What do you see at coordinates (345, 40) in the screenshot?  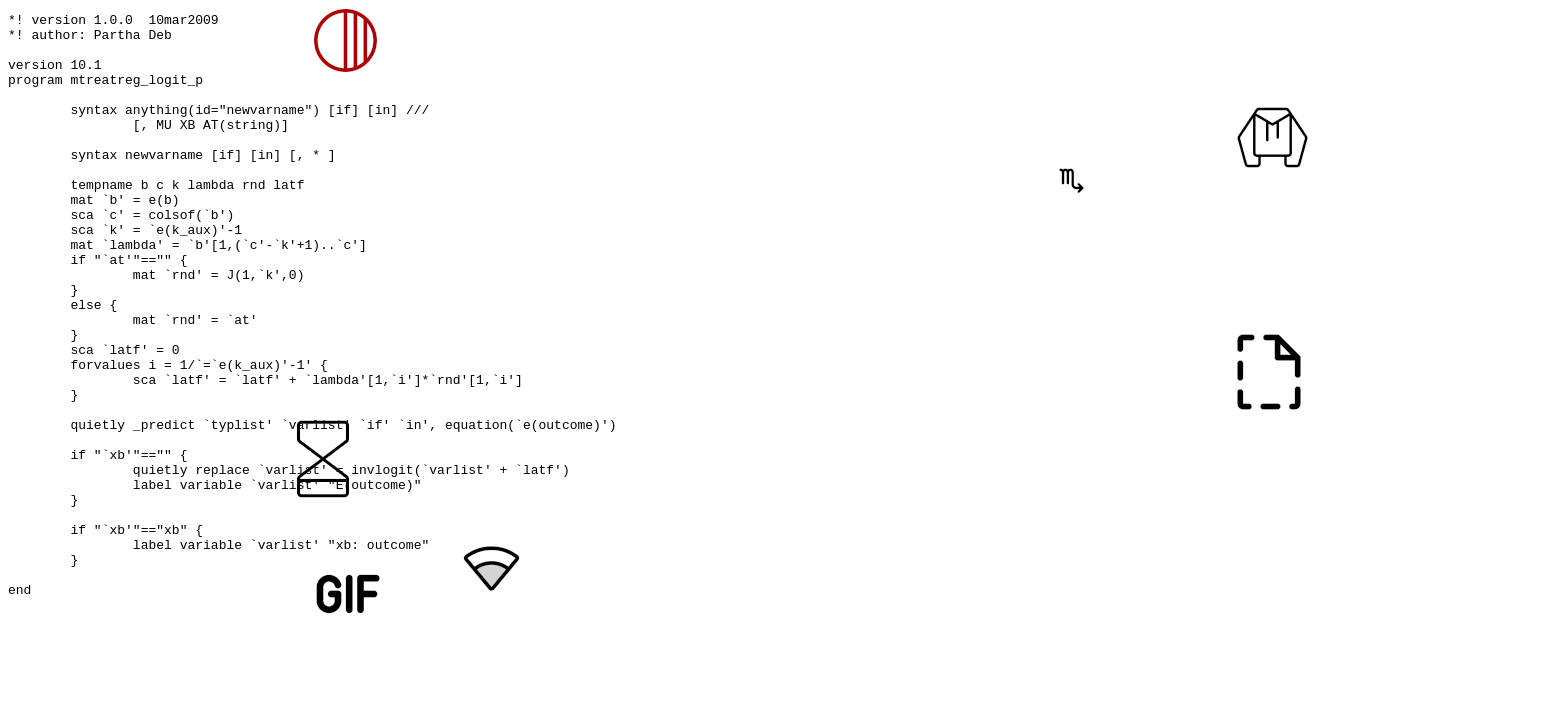 I see `adjust display contrast settings` at bounding box center [345, 40].